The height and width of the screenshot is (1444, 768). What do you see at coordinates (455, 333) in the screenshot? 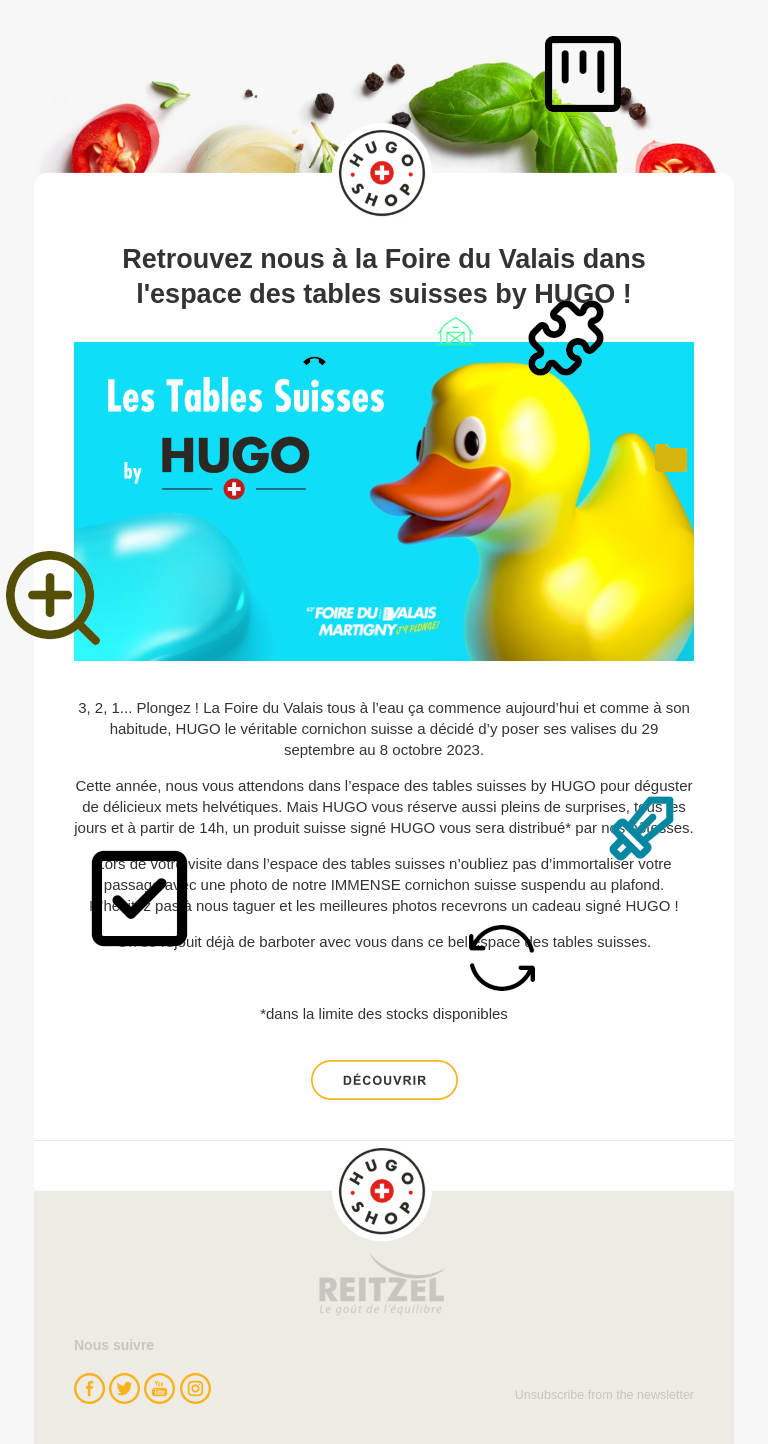
I see `access farm or agricultural settings` at bounding box center [455, 333].